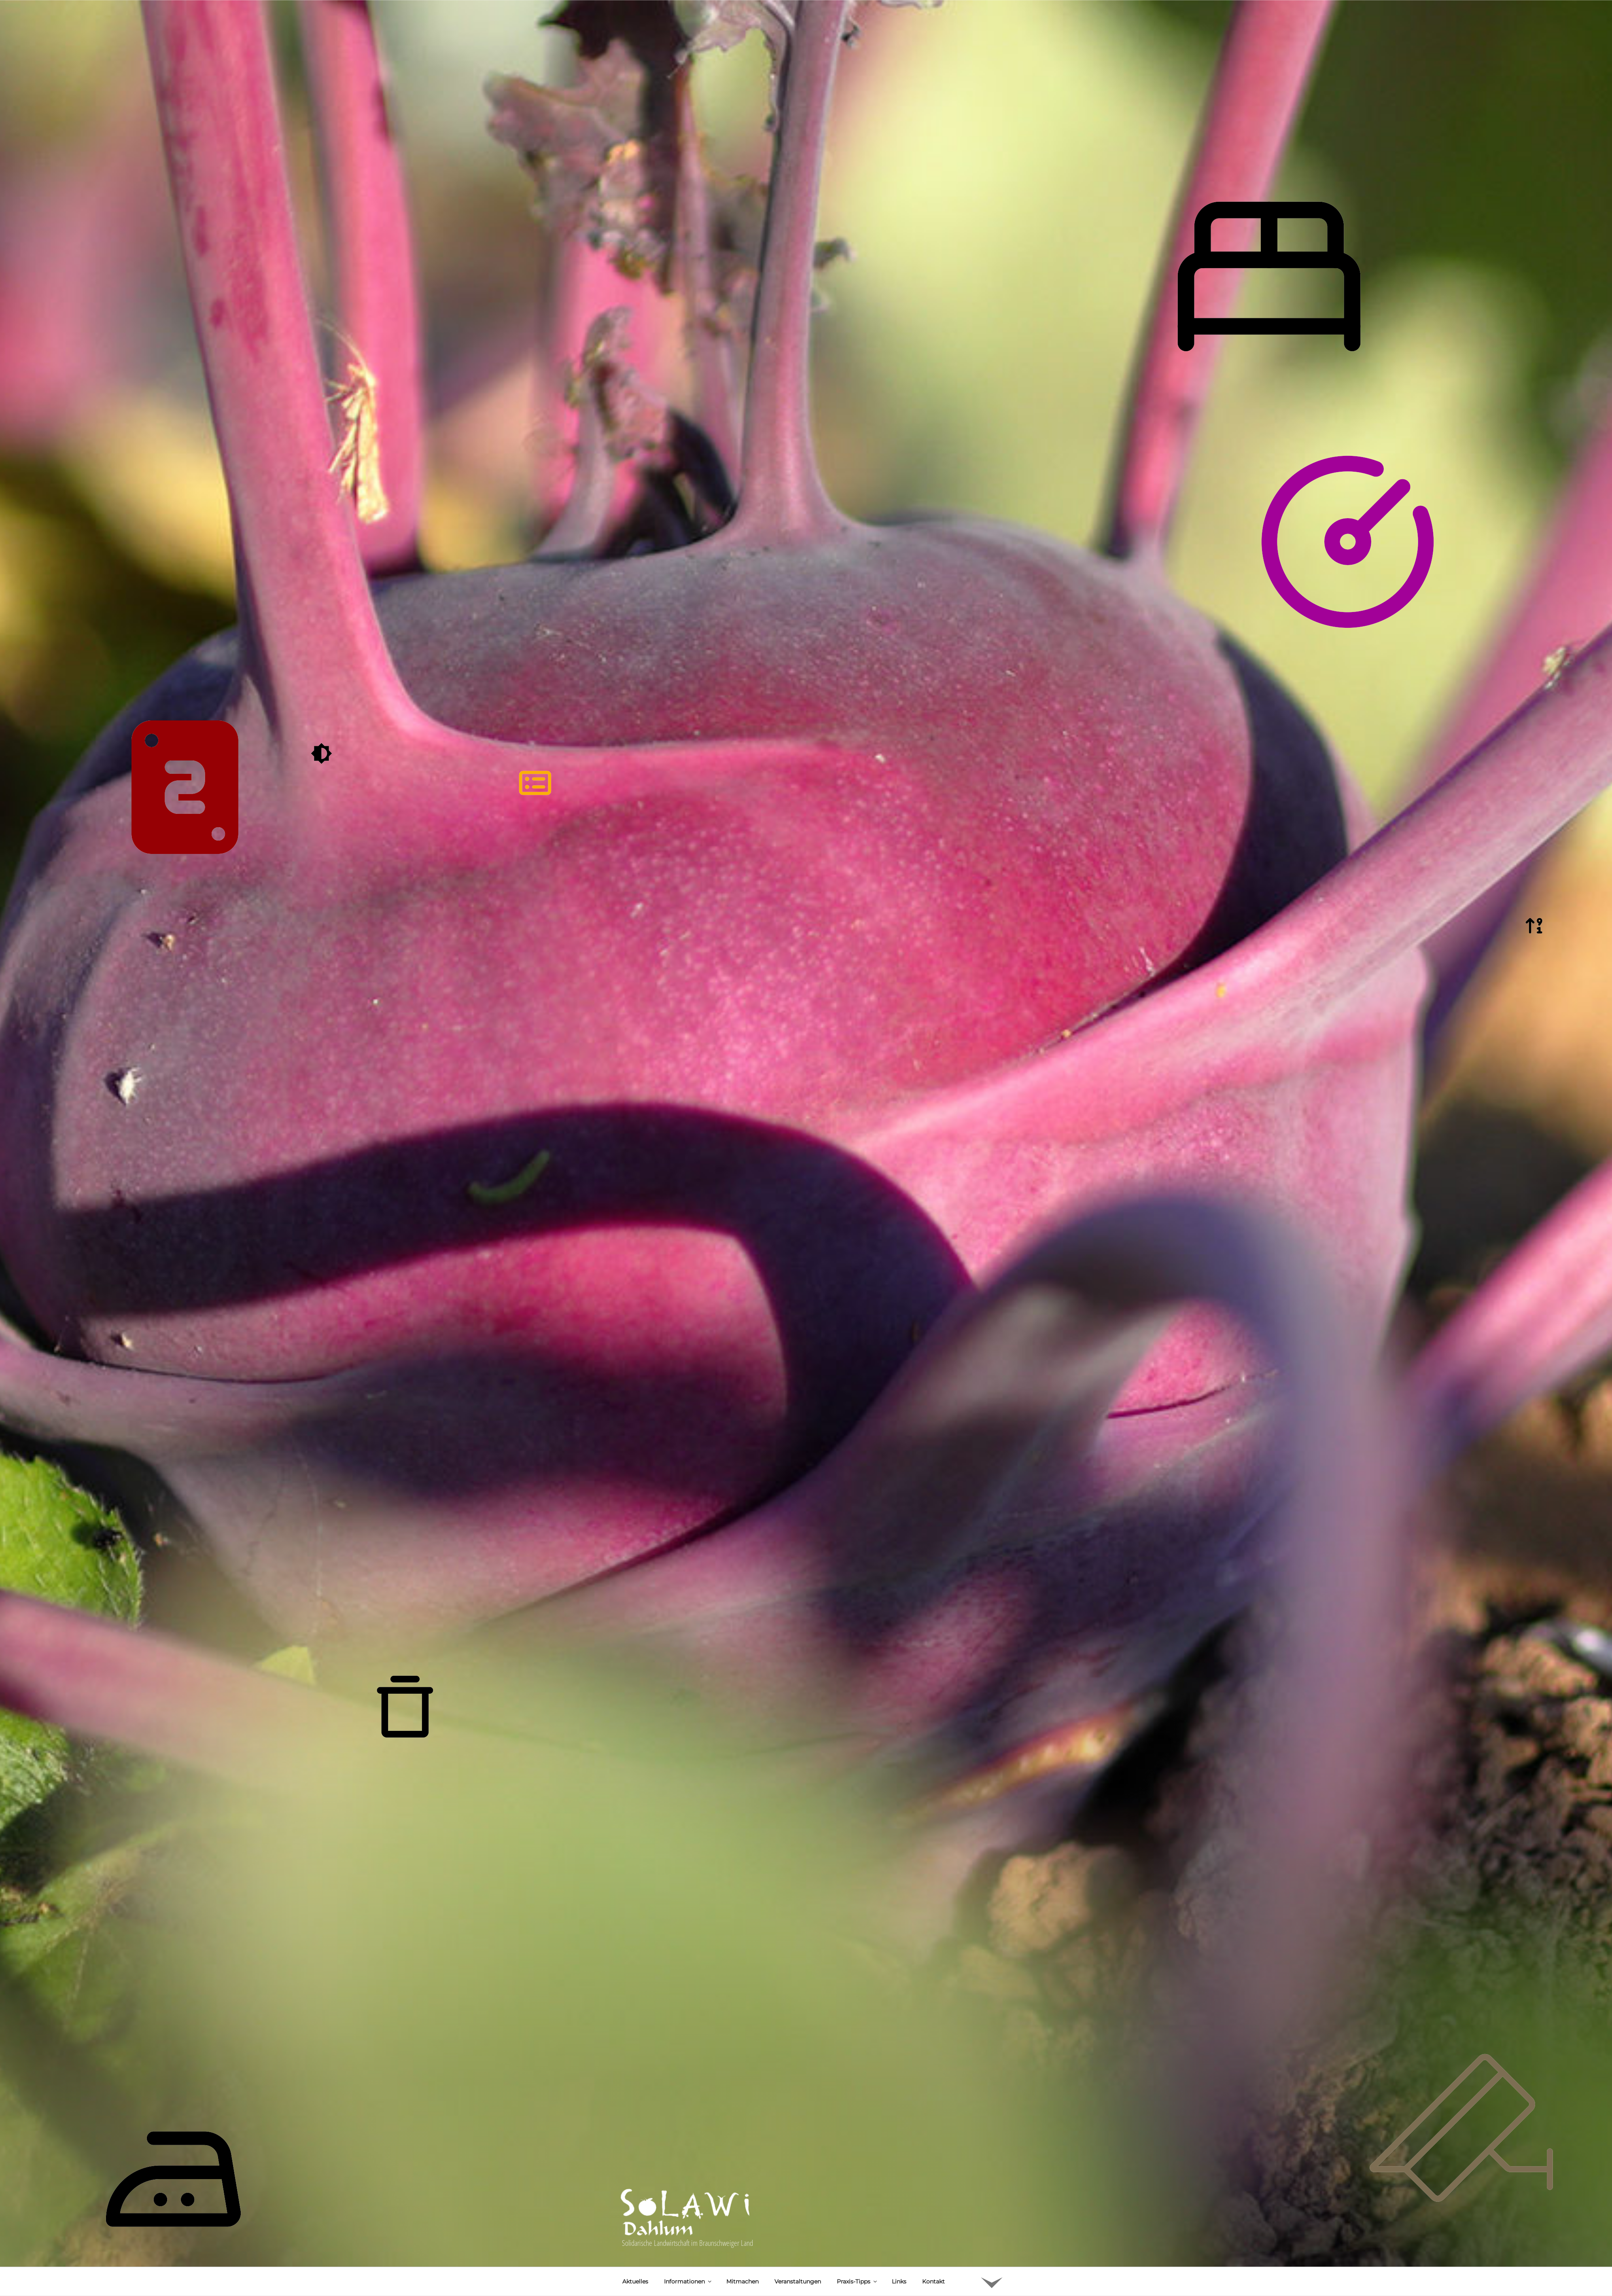 Image resolution: width=1612 pixels, height=2296 pixels. What do you see at coordinates (321, 753) in the screenshot?
I see `adjust screen brightness` at bounding box center [321, 753].